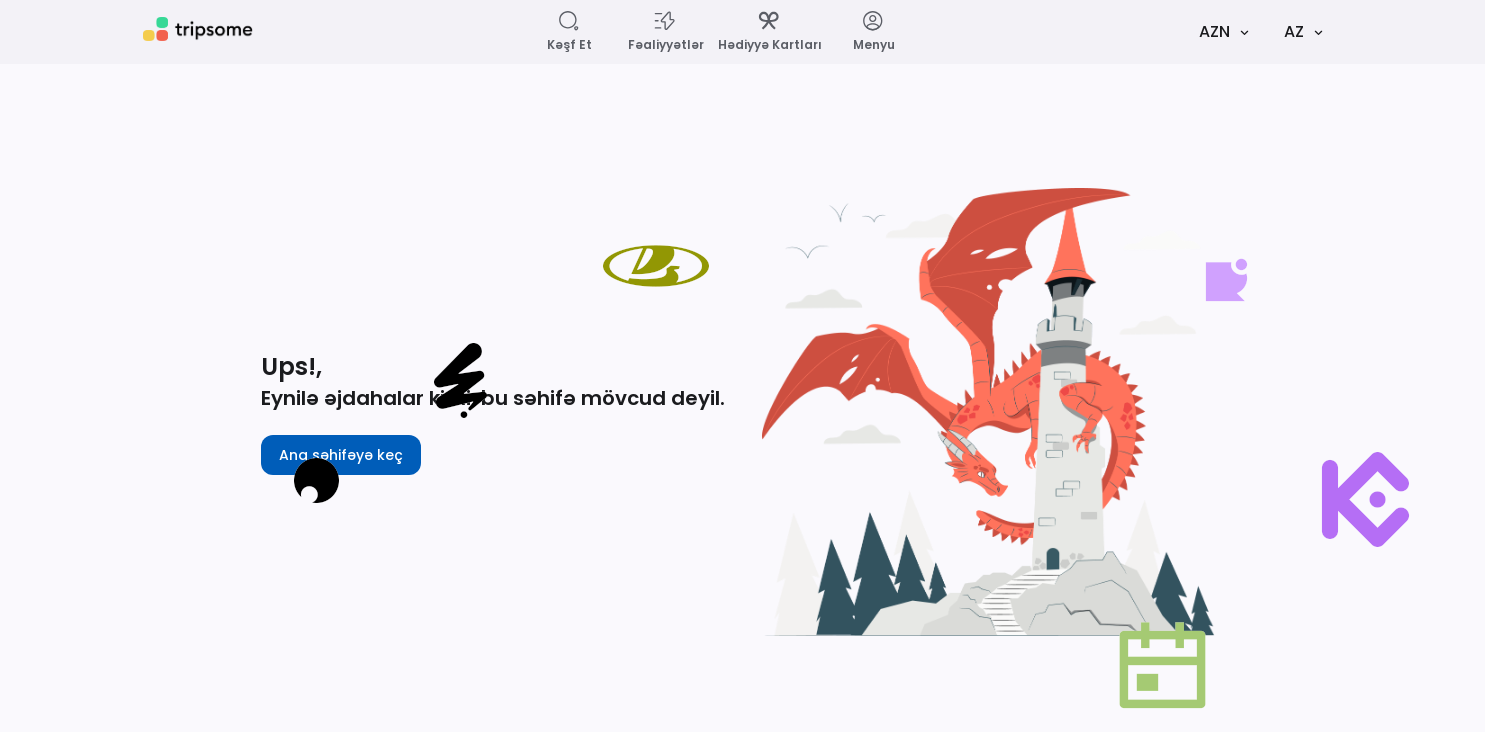 The height and width of the screenshot is (732, 1485). What do you see at coordinates (1162, 669) in the screenshot?
I see `view or create a calendar event` at bounding box center [1162, 669].